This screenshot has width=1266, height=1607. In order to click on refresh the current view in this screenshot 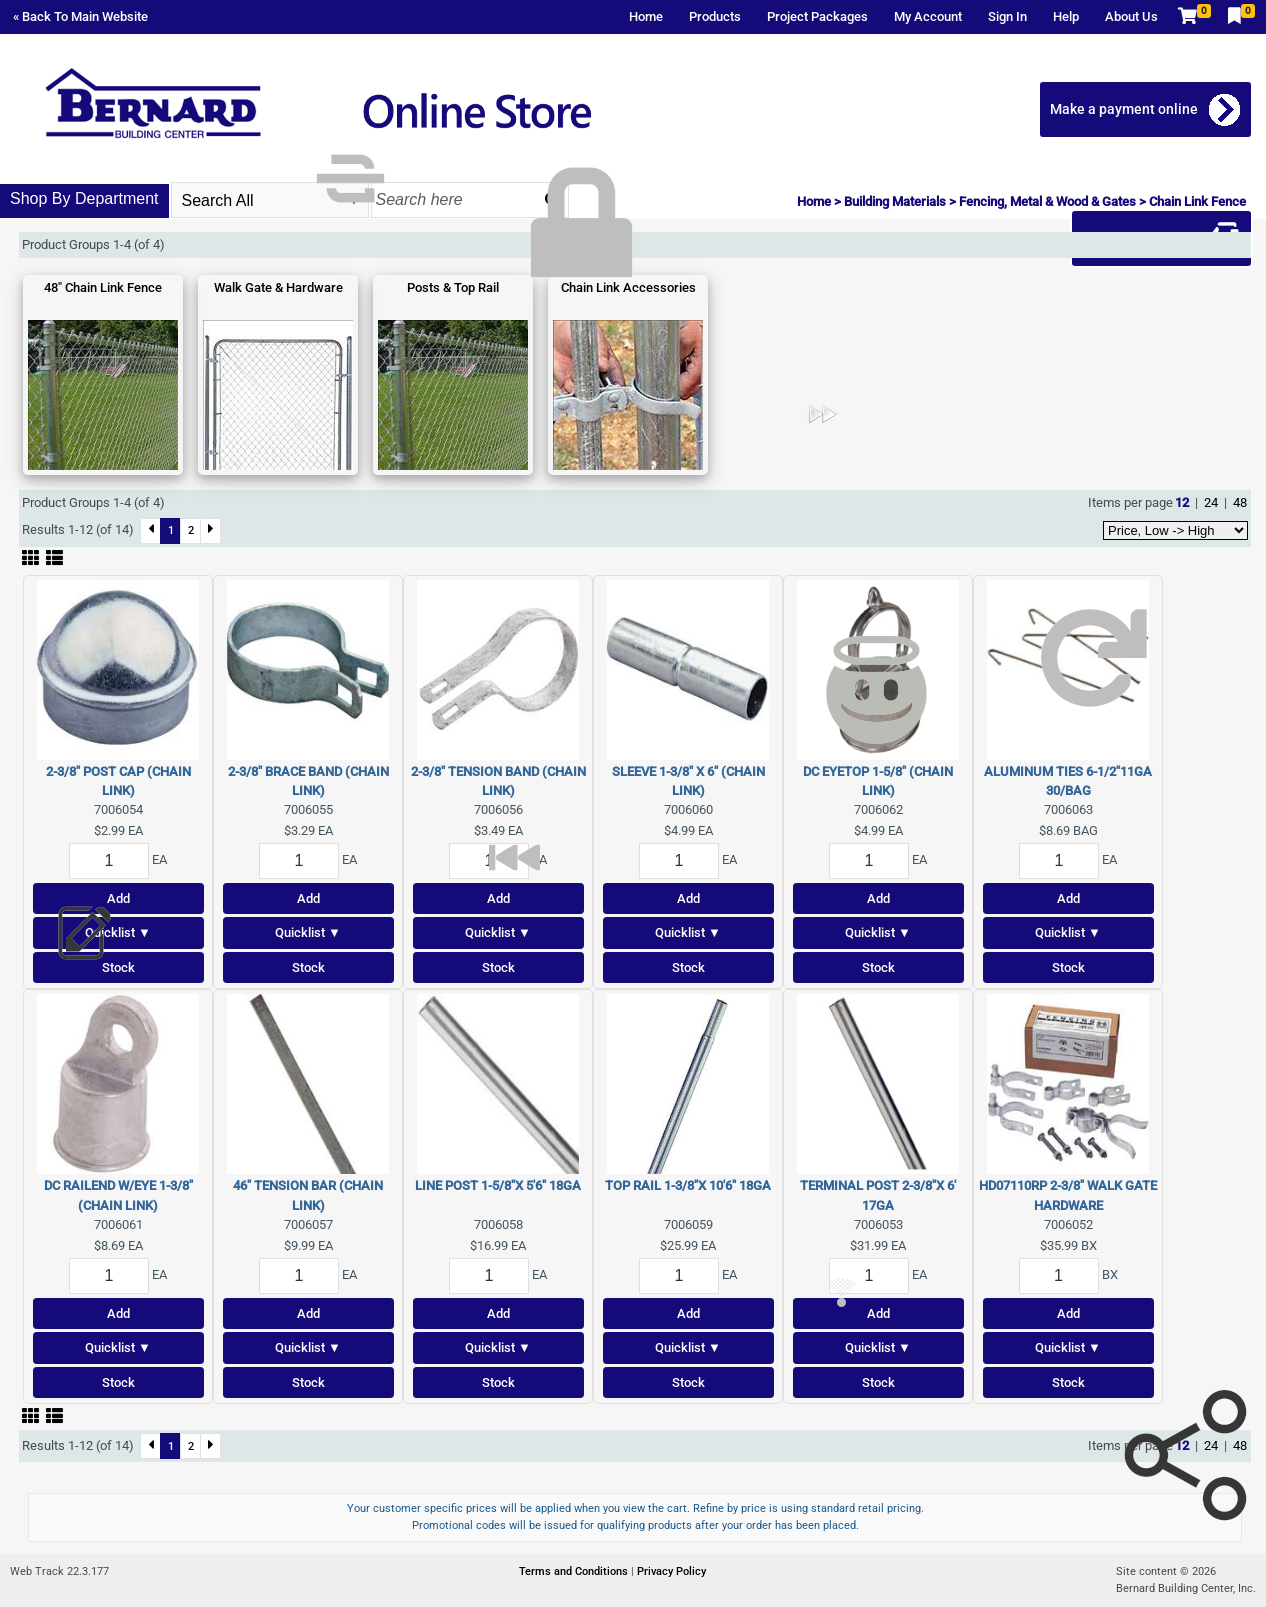, I will do `click(1098, 658)`.